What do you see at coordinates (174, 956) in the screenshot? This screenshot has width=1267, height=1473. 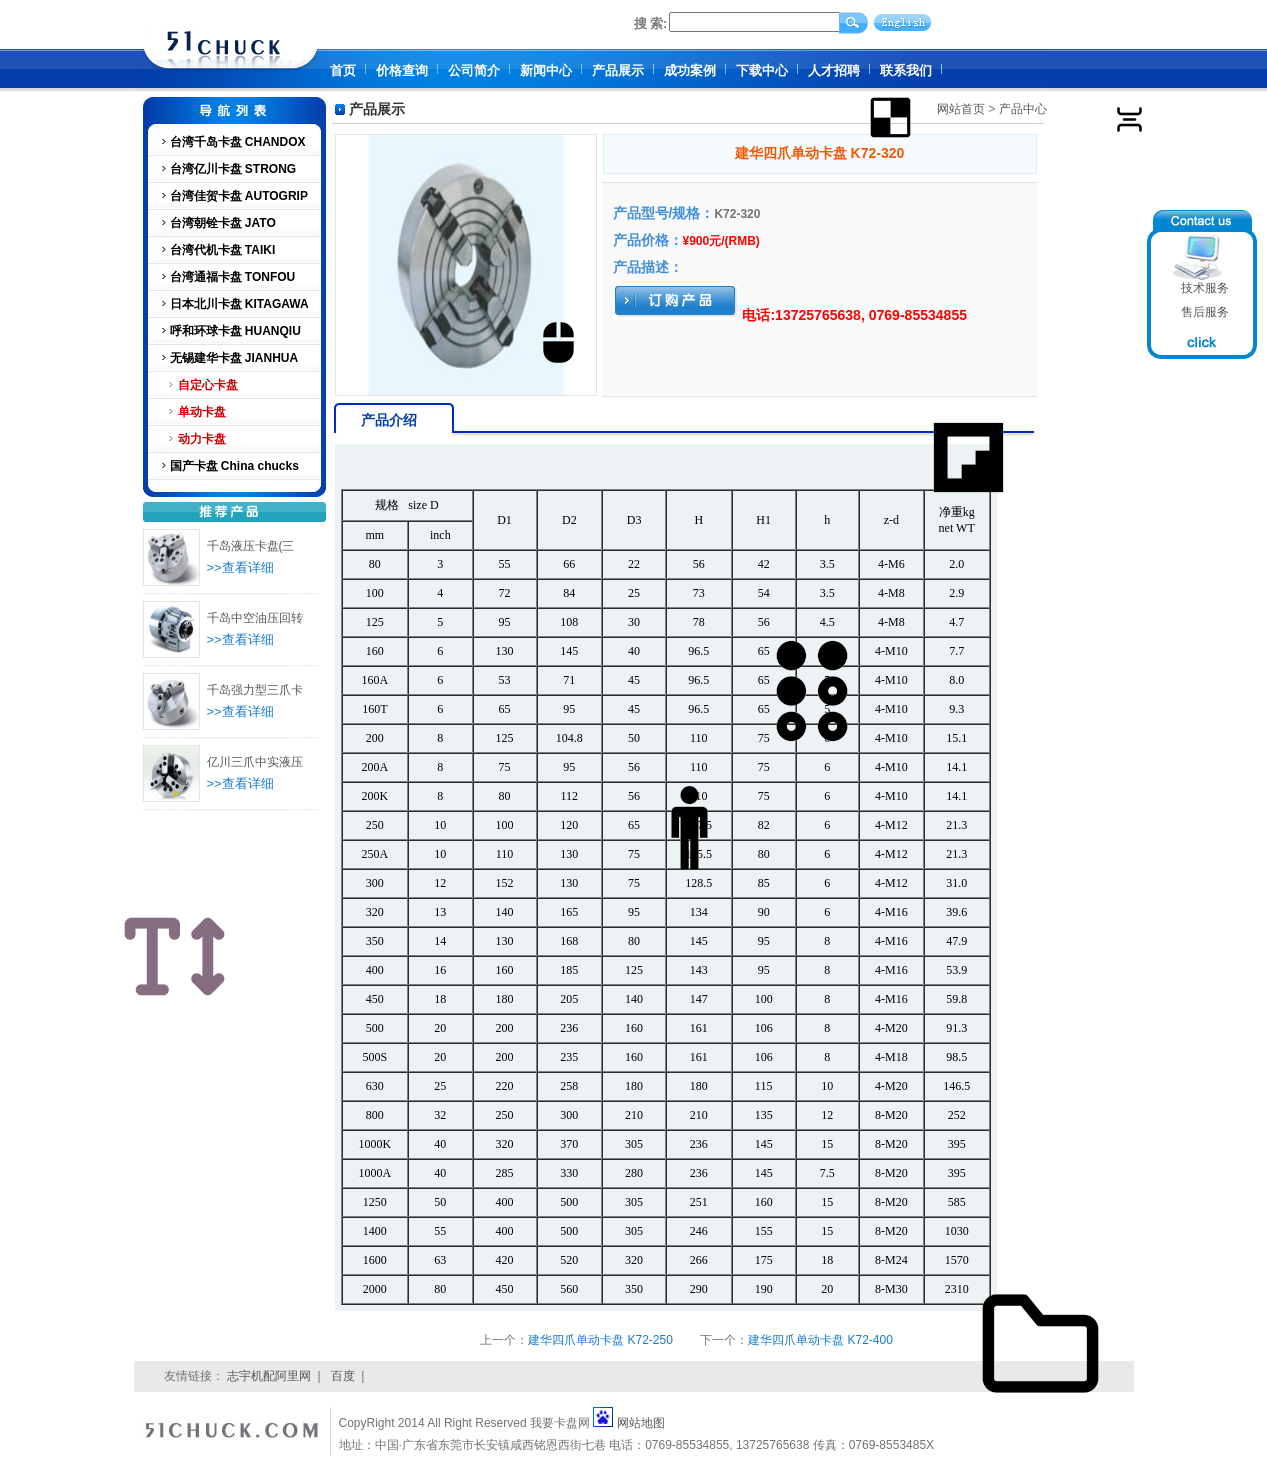 I see `adjust text height or line spacing` at bounding box center [174, 956].